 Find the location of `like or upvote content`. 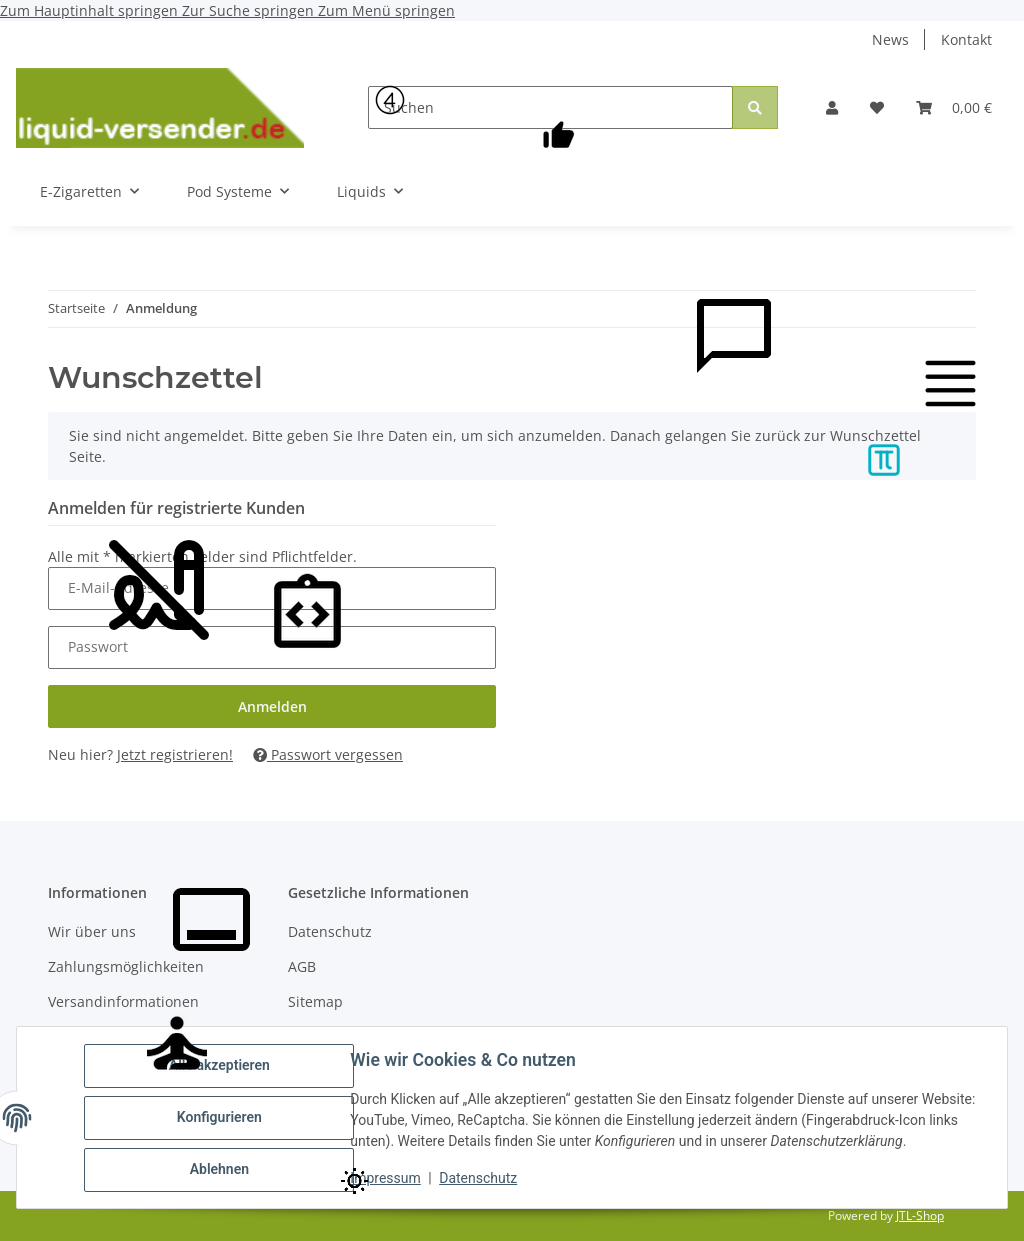

like or upvote content is located at coordinates (558, 135).